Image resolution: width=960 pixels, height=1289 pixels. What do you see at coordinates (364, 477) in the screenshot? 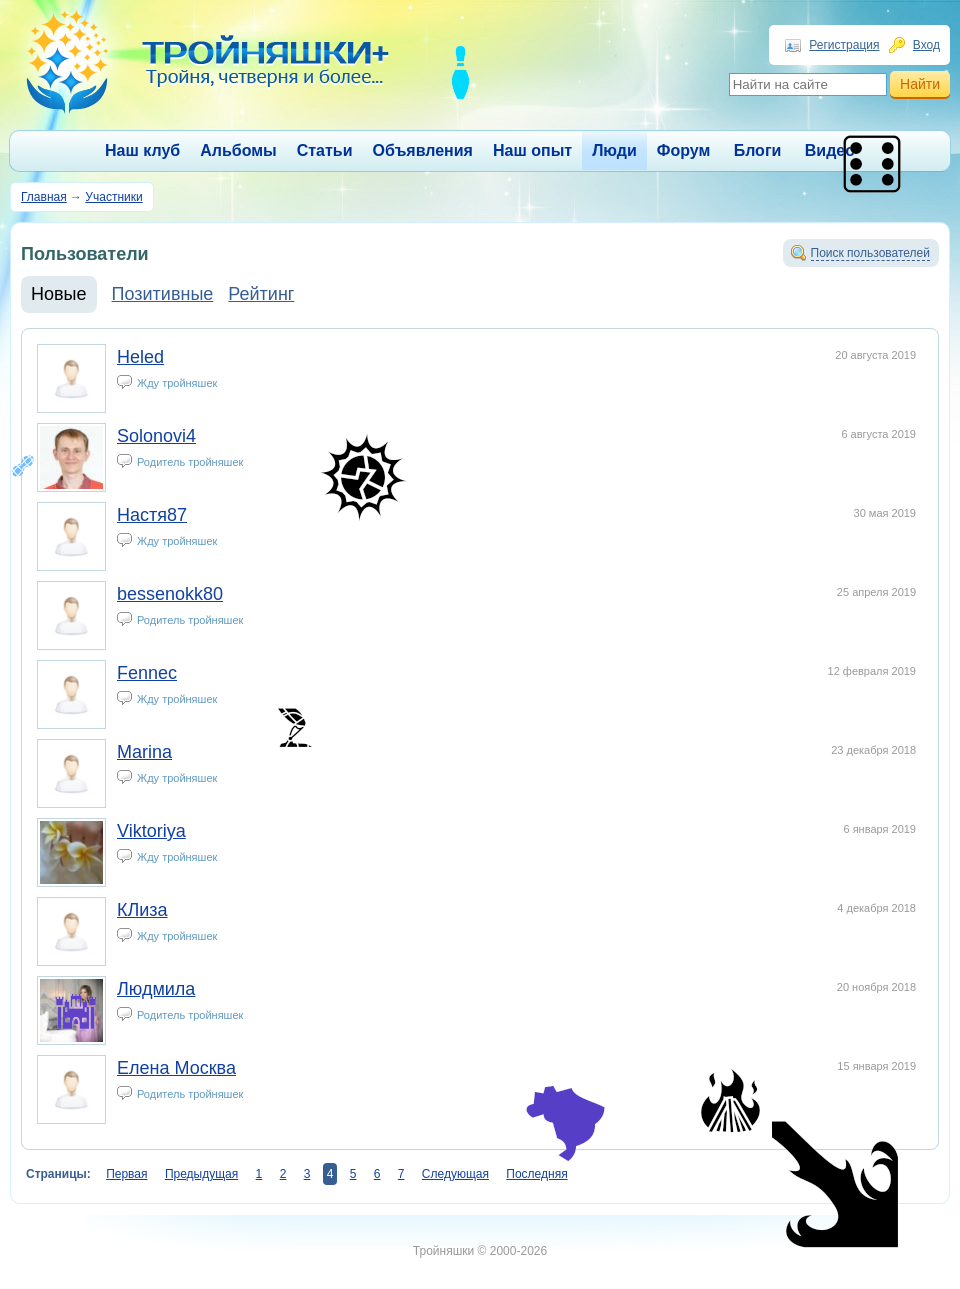
I see `indicates a power-up or special ability is active` at bounding box center [364, 477].